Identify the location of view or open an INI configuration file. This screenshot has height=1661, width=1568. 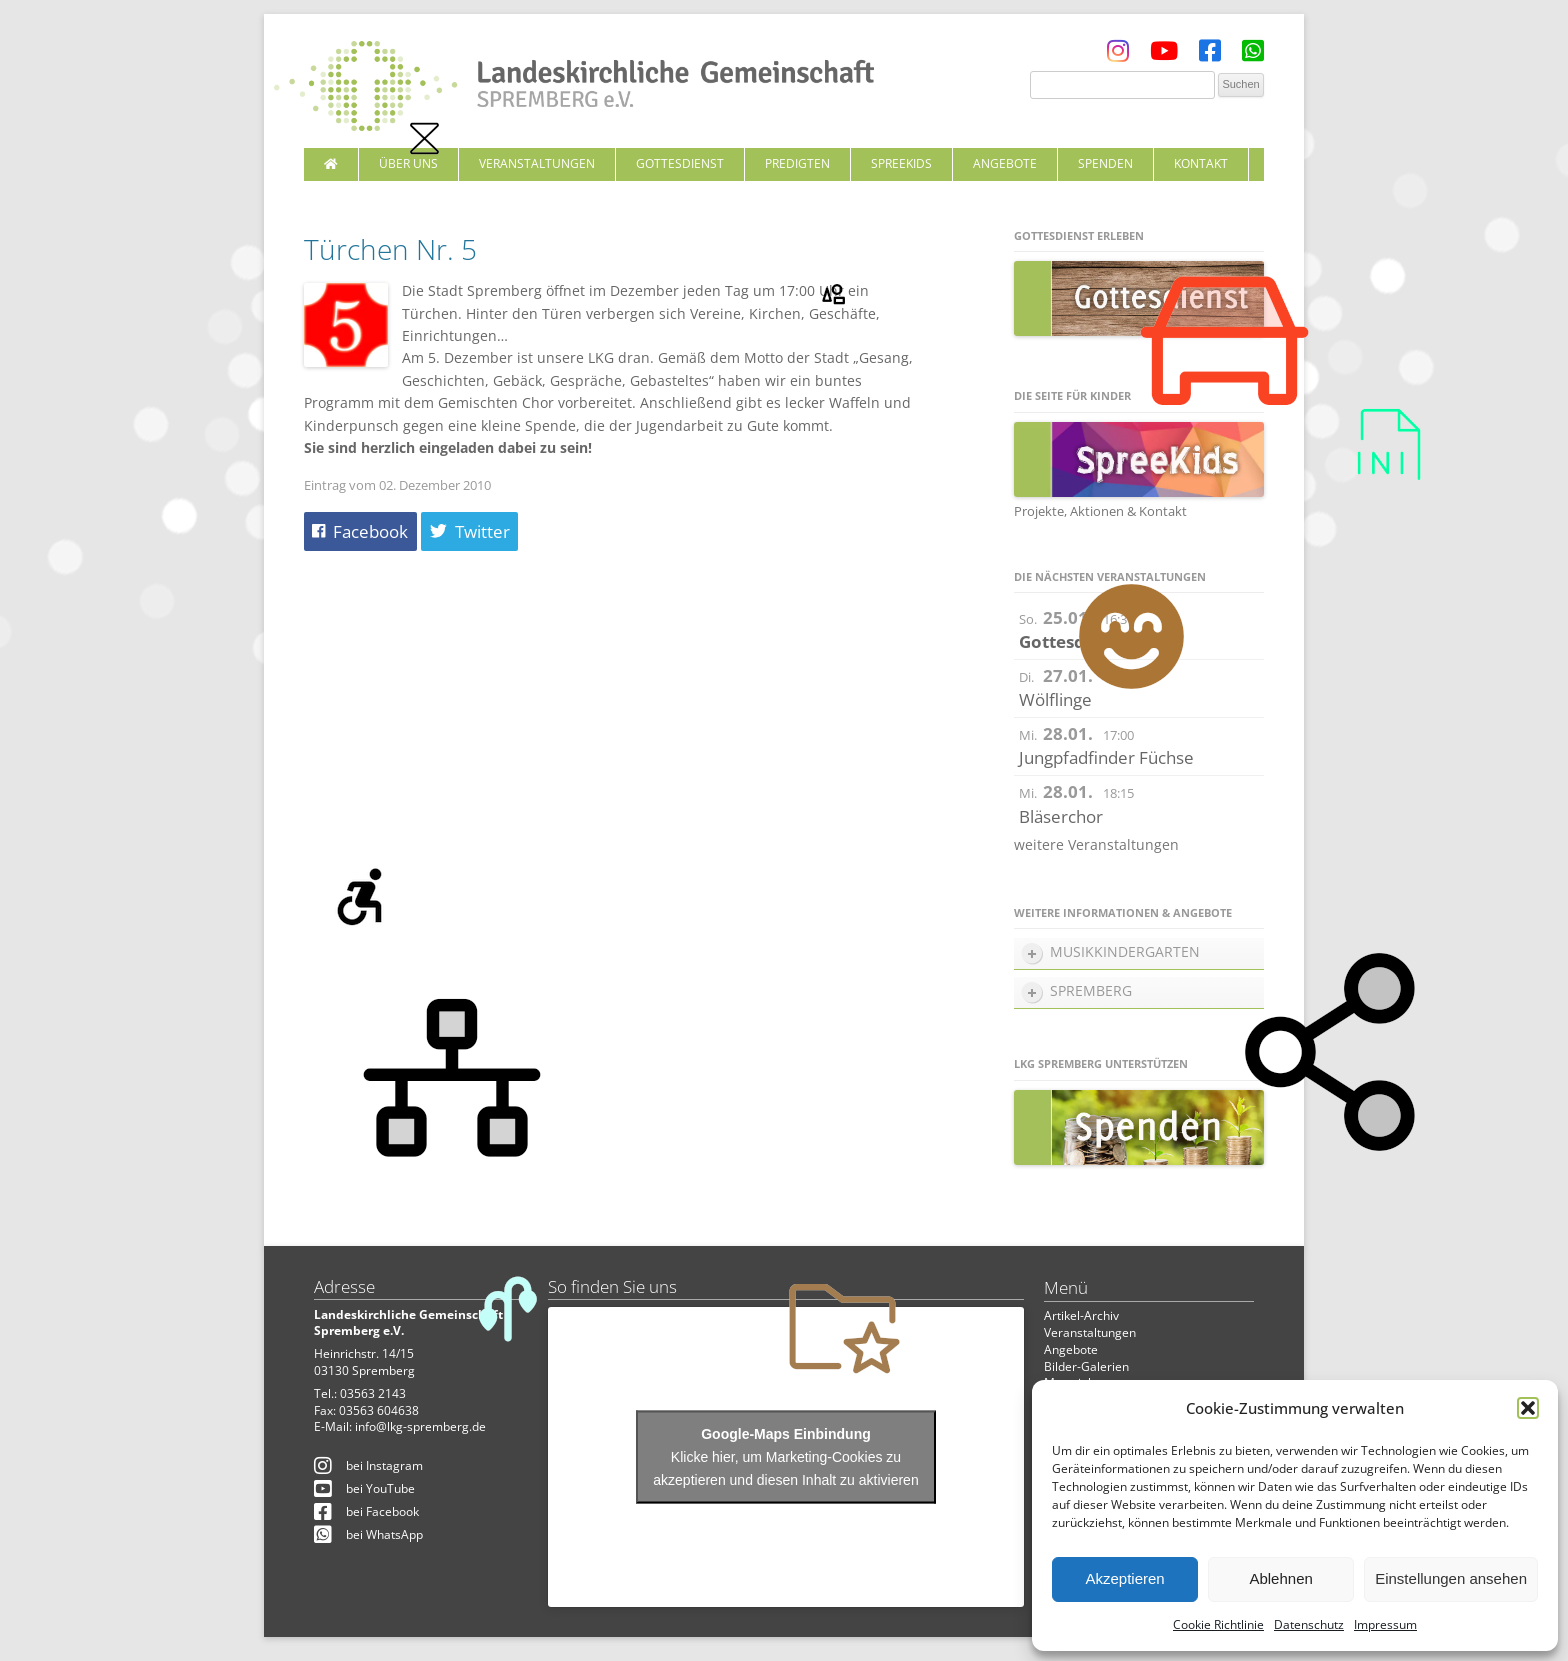
(1390, 444).